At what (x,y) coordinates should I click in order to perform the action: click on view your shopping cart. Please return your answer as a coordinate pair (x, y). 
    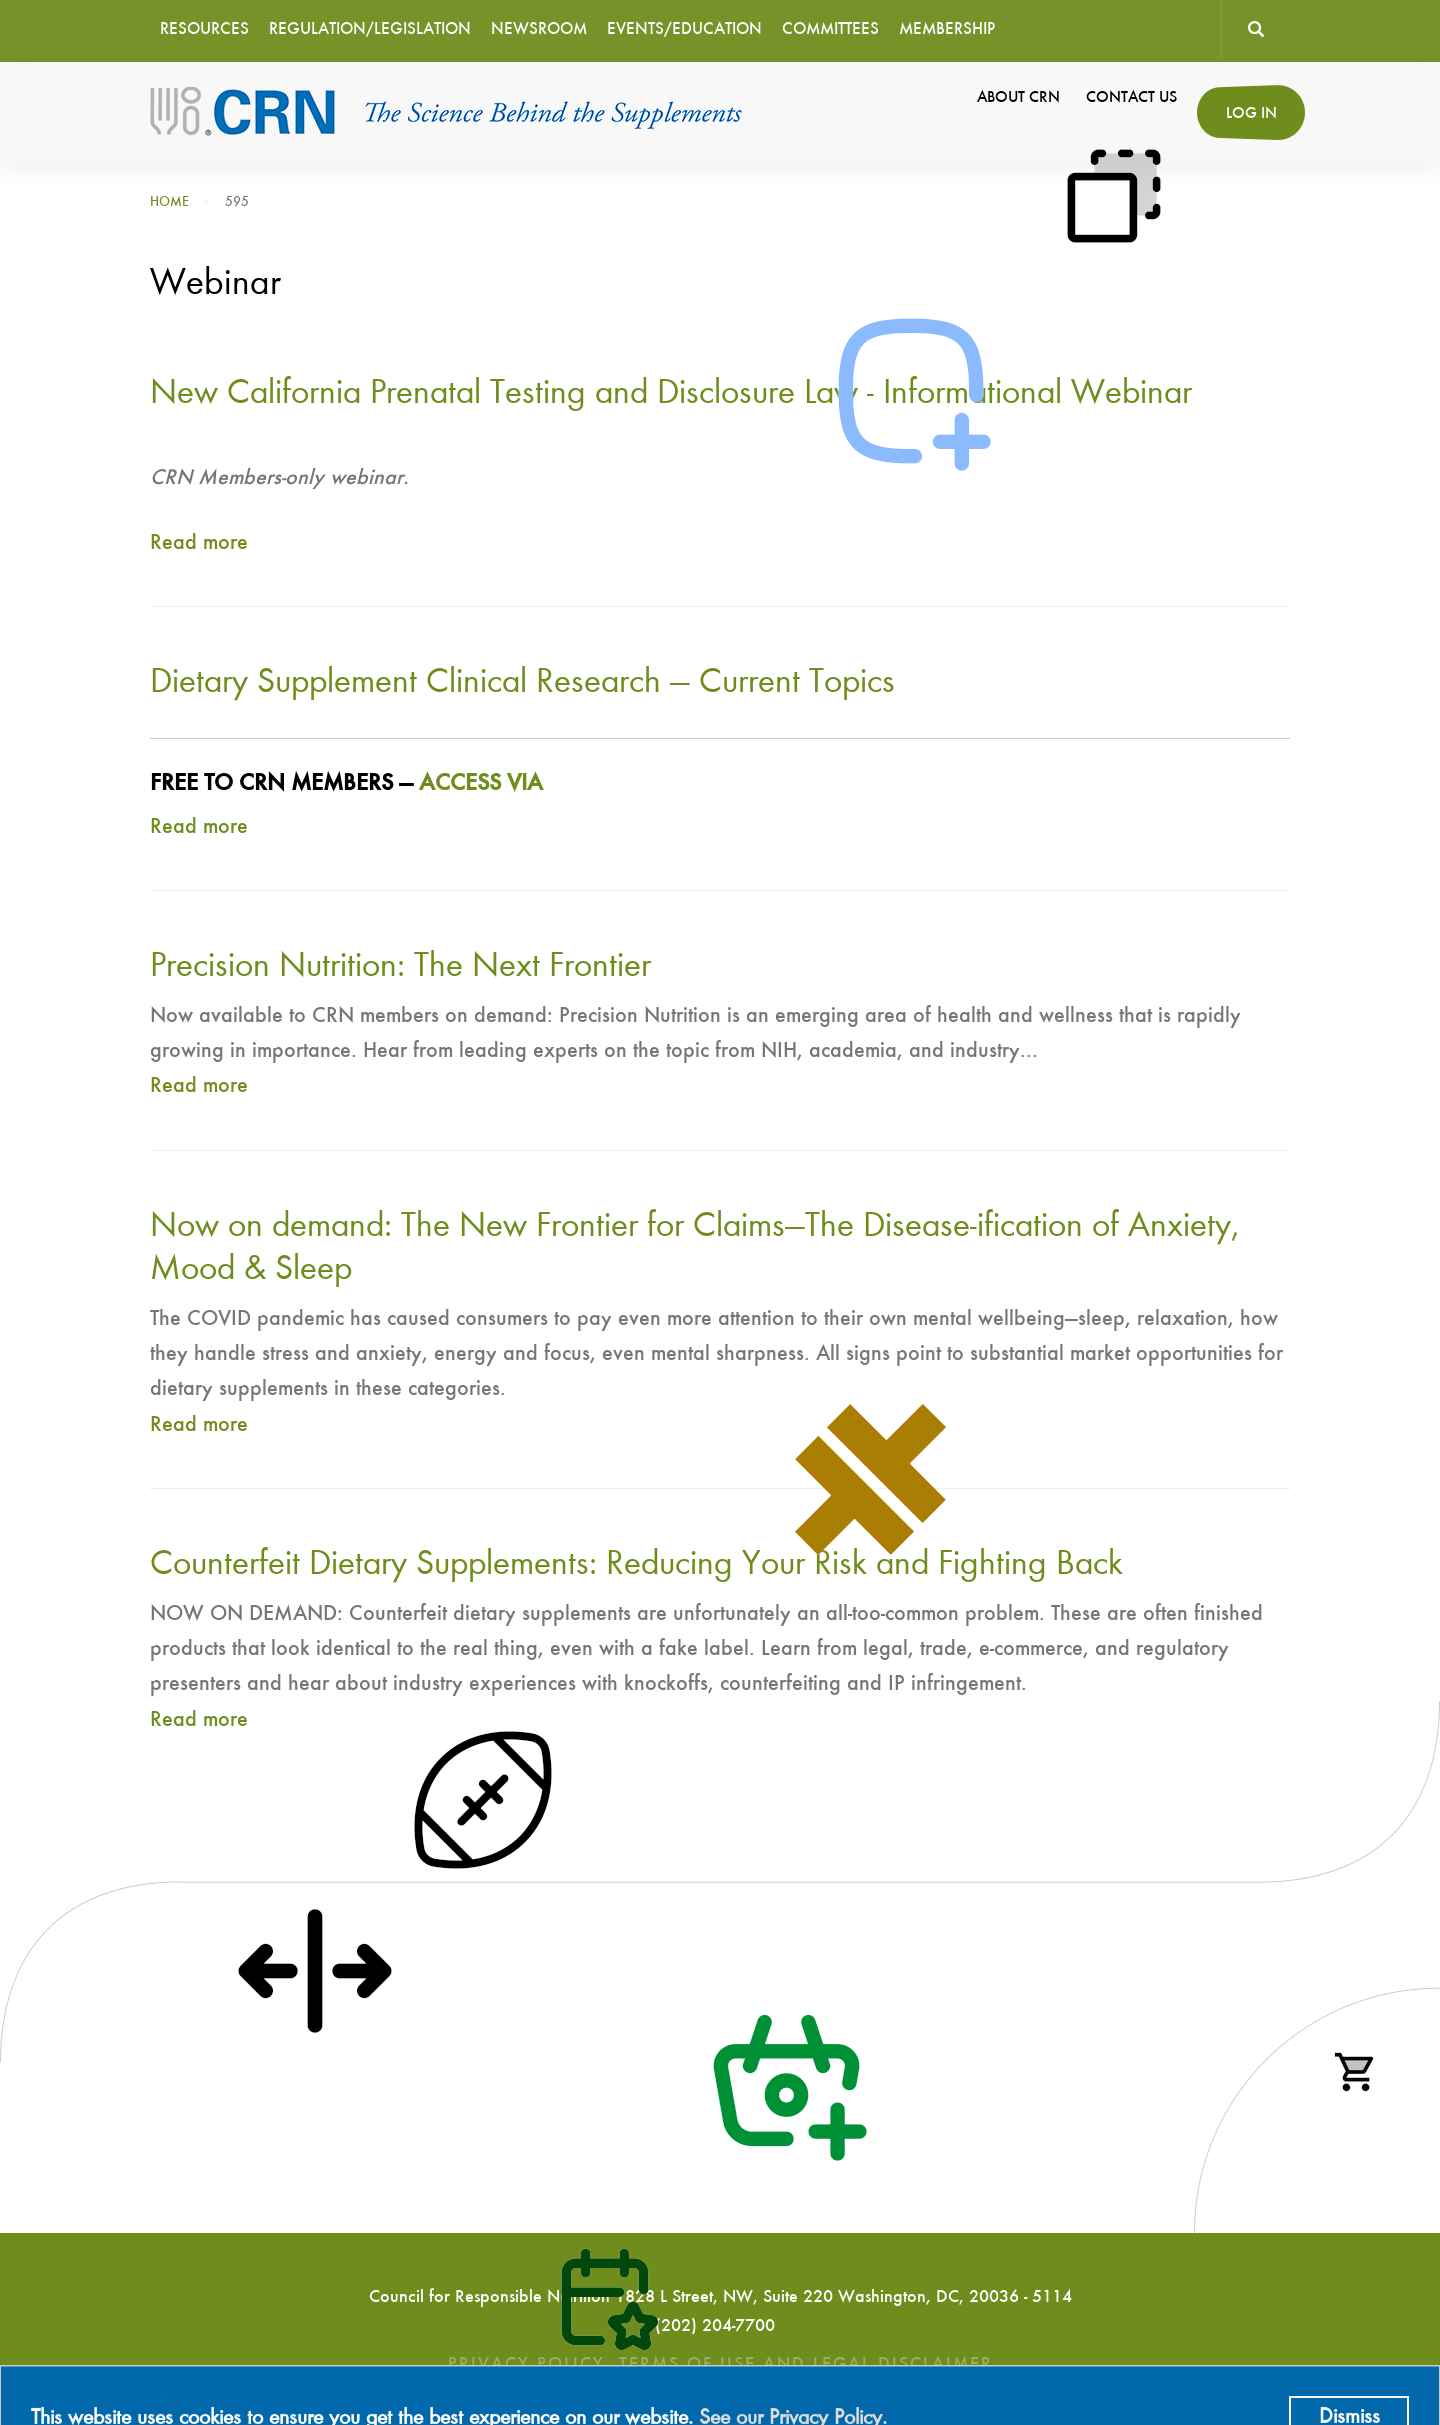
    Looking at the image, I should click on (1356, 2072).